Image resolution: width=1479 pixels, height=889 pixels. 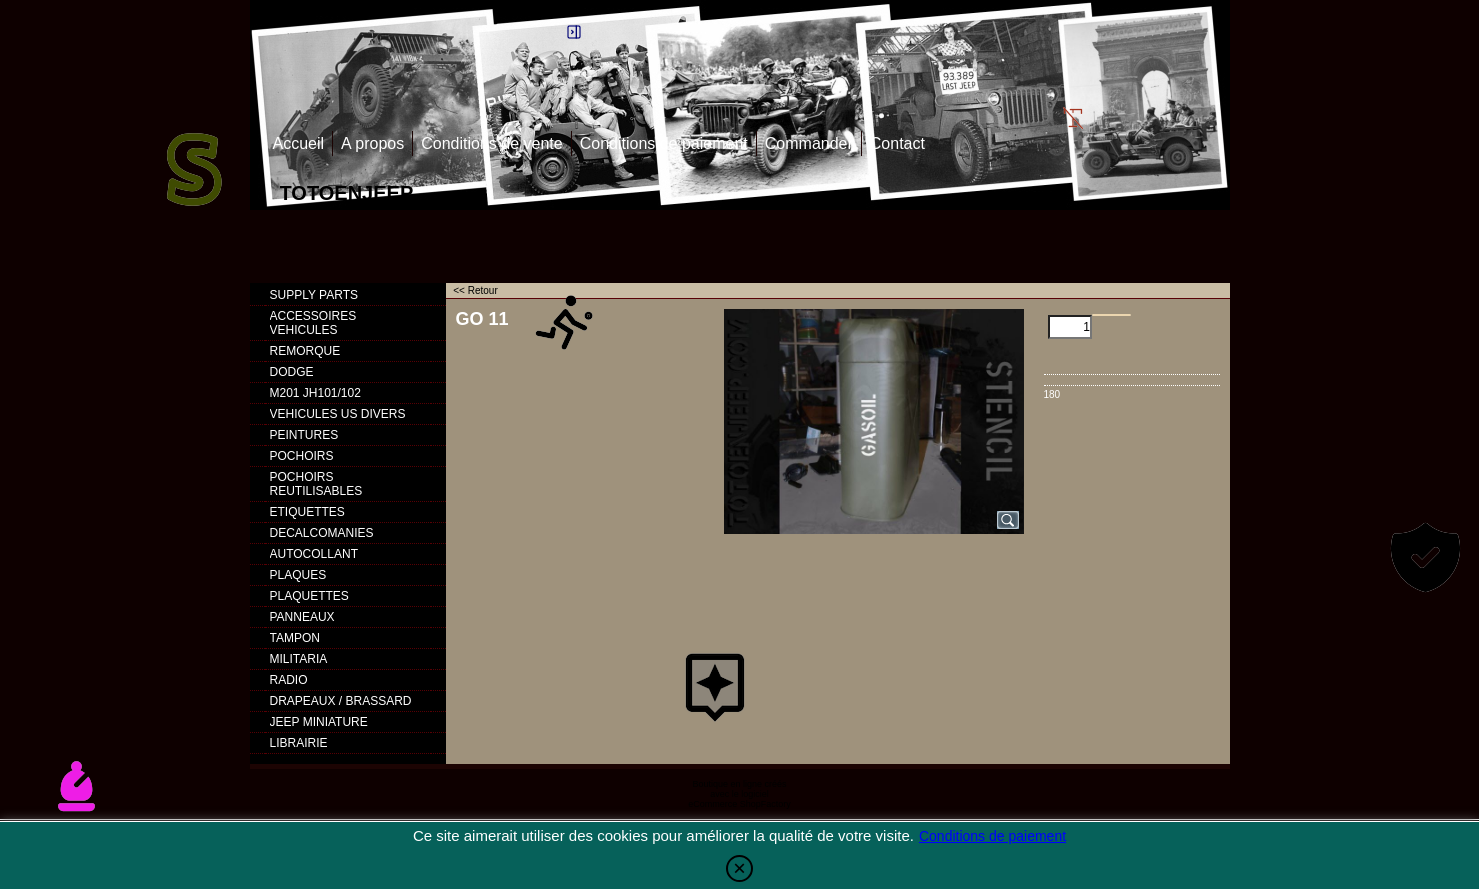 What do you see at coordinates (565, 322) in the screenshot?
I see `access volleyball or beach sports activities` at bounding box center [565, 322].